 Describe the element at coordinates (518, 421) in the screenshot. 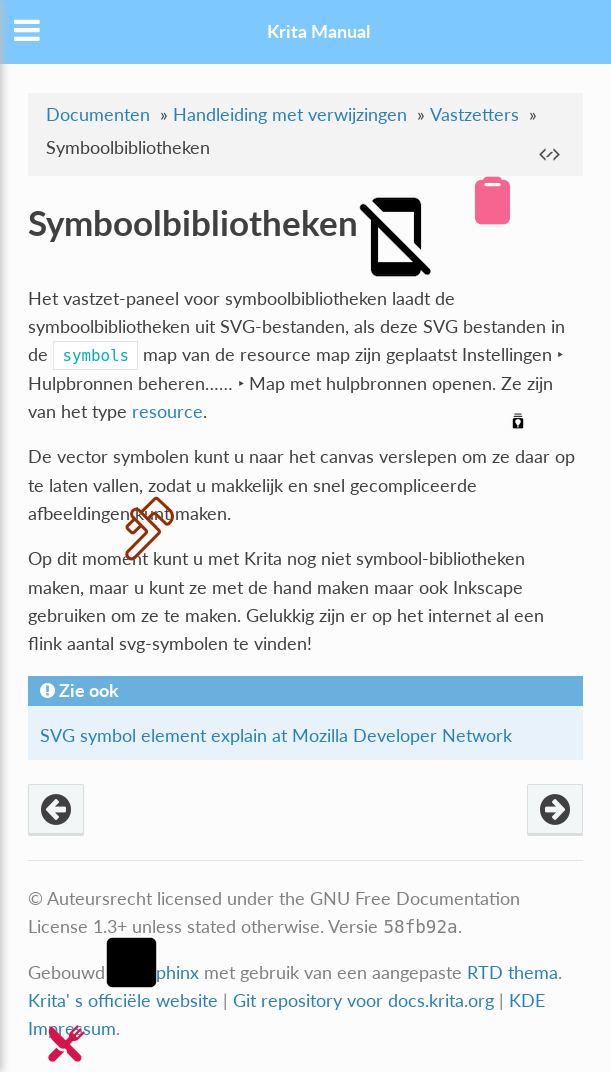

I see `view batch predictions or queued insights` at that location.